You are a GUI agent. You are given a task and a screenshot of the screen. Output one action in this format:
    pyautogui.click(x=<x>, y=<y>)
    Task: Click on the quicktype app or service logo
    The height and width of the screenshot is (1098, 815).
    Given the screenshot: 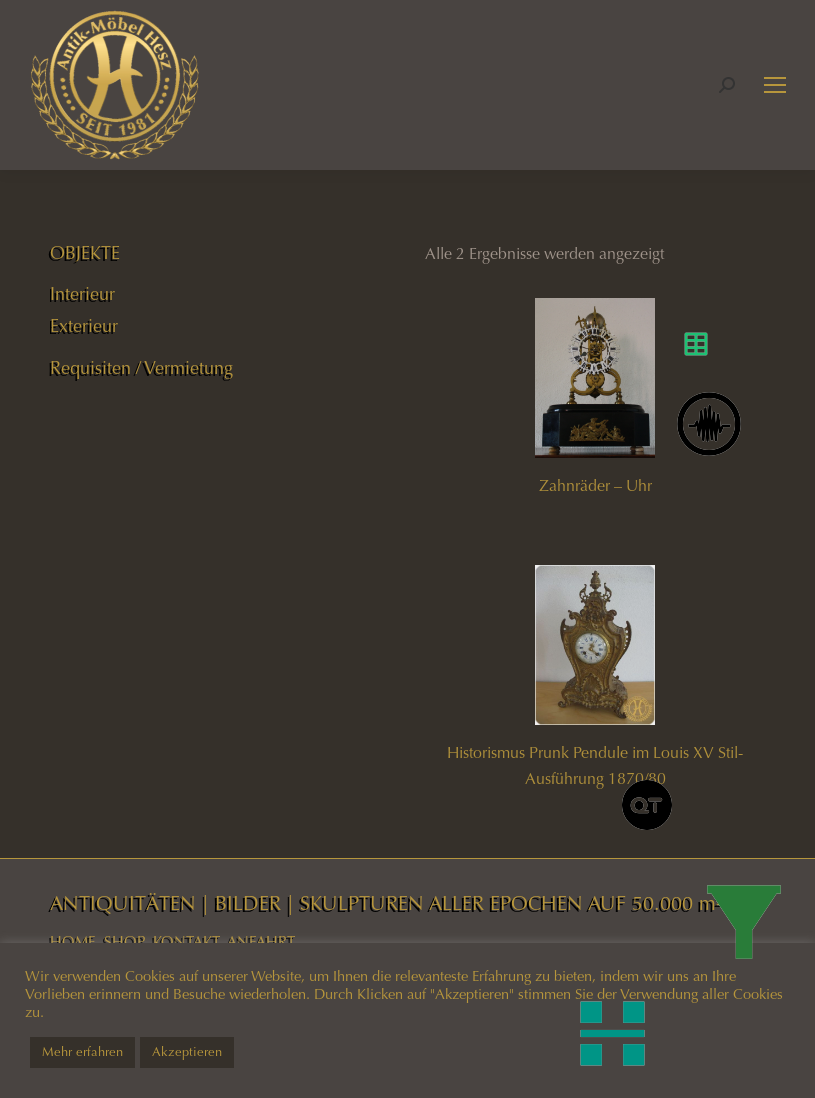 What is the action you would take?
    pyautogui.click(x=647, y=805)
    